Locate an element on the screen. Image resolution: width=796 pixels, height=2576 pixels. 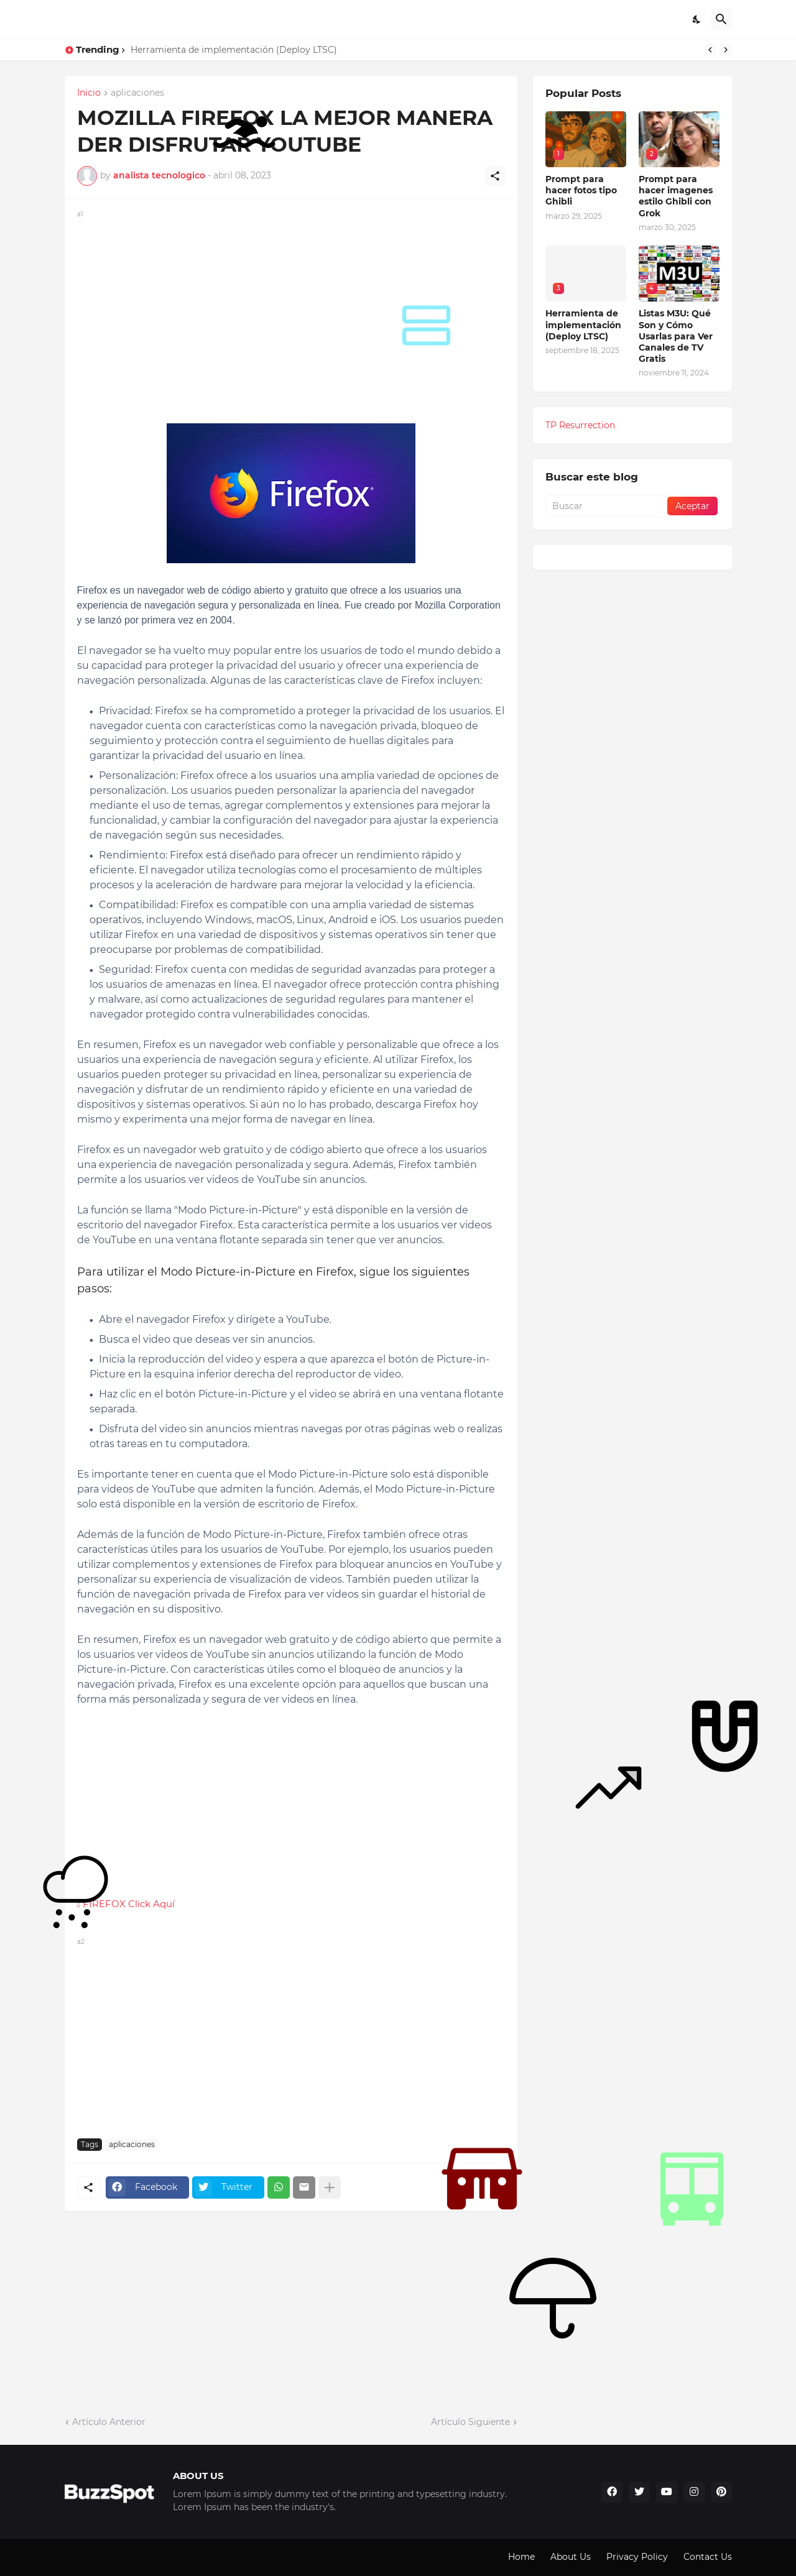
view public transit options is located at coordinates (692, 2189).